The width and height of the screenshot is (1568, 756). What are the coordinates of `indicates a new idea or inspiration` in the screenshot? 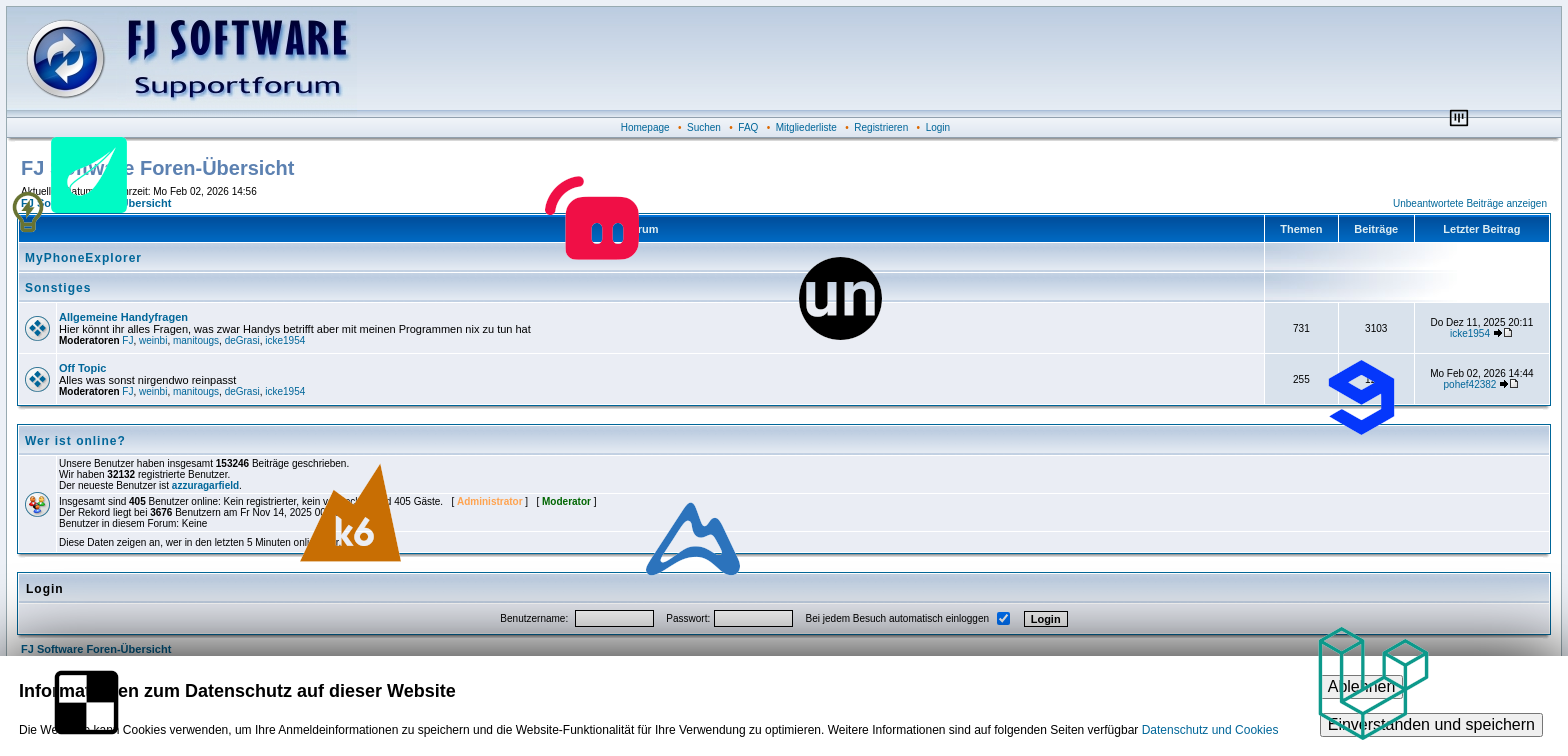 It's located at (28, 211).